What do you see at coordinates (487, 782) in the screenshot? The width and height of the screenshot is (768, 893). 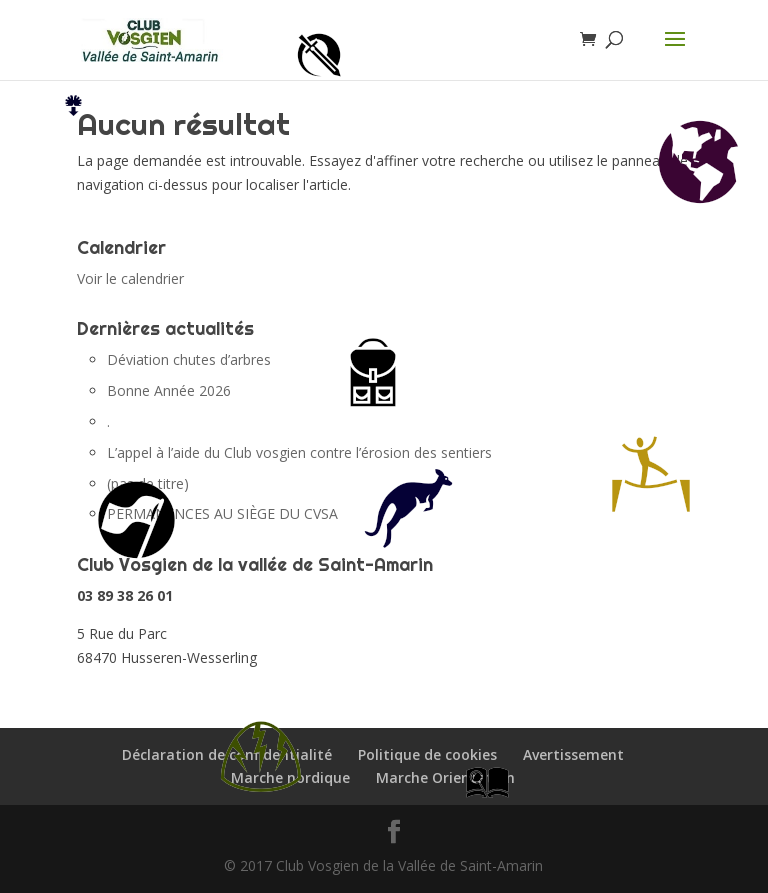 I see `search through archived documents` at bounding box center [487, 782].